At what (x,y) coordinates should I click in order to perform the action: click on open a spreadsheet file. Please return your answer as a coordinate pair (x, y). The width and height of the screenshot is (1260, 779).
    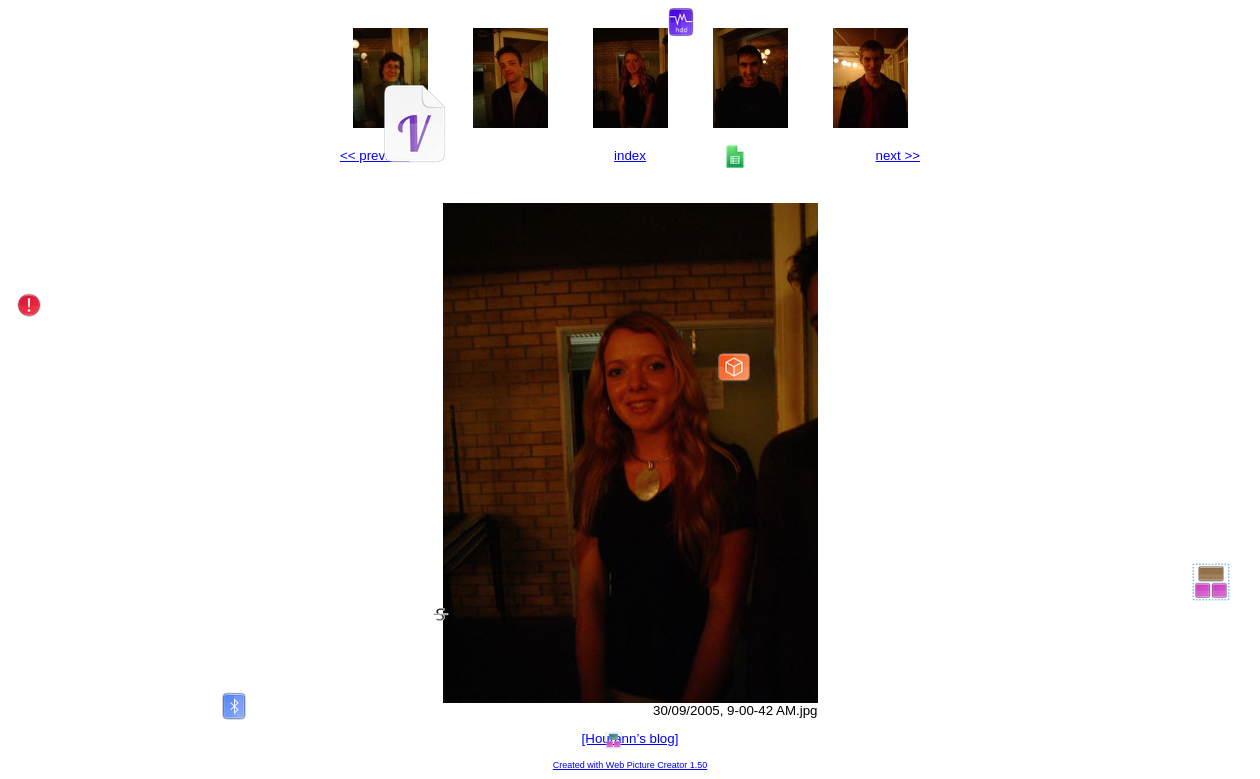
    Looking at the image, I should click on (735, 157).